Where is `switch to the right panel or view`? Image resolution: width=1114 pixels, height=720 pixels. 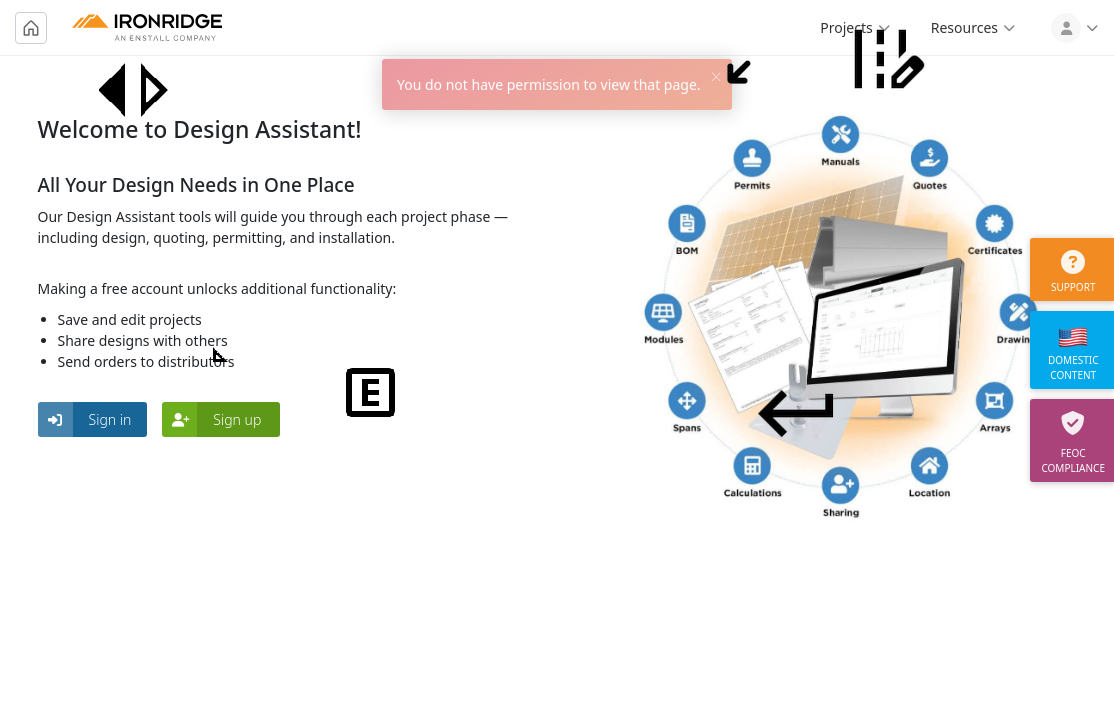
switch to the right panel or view is located at coordinates (133, 90).